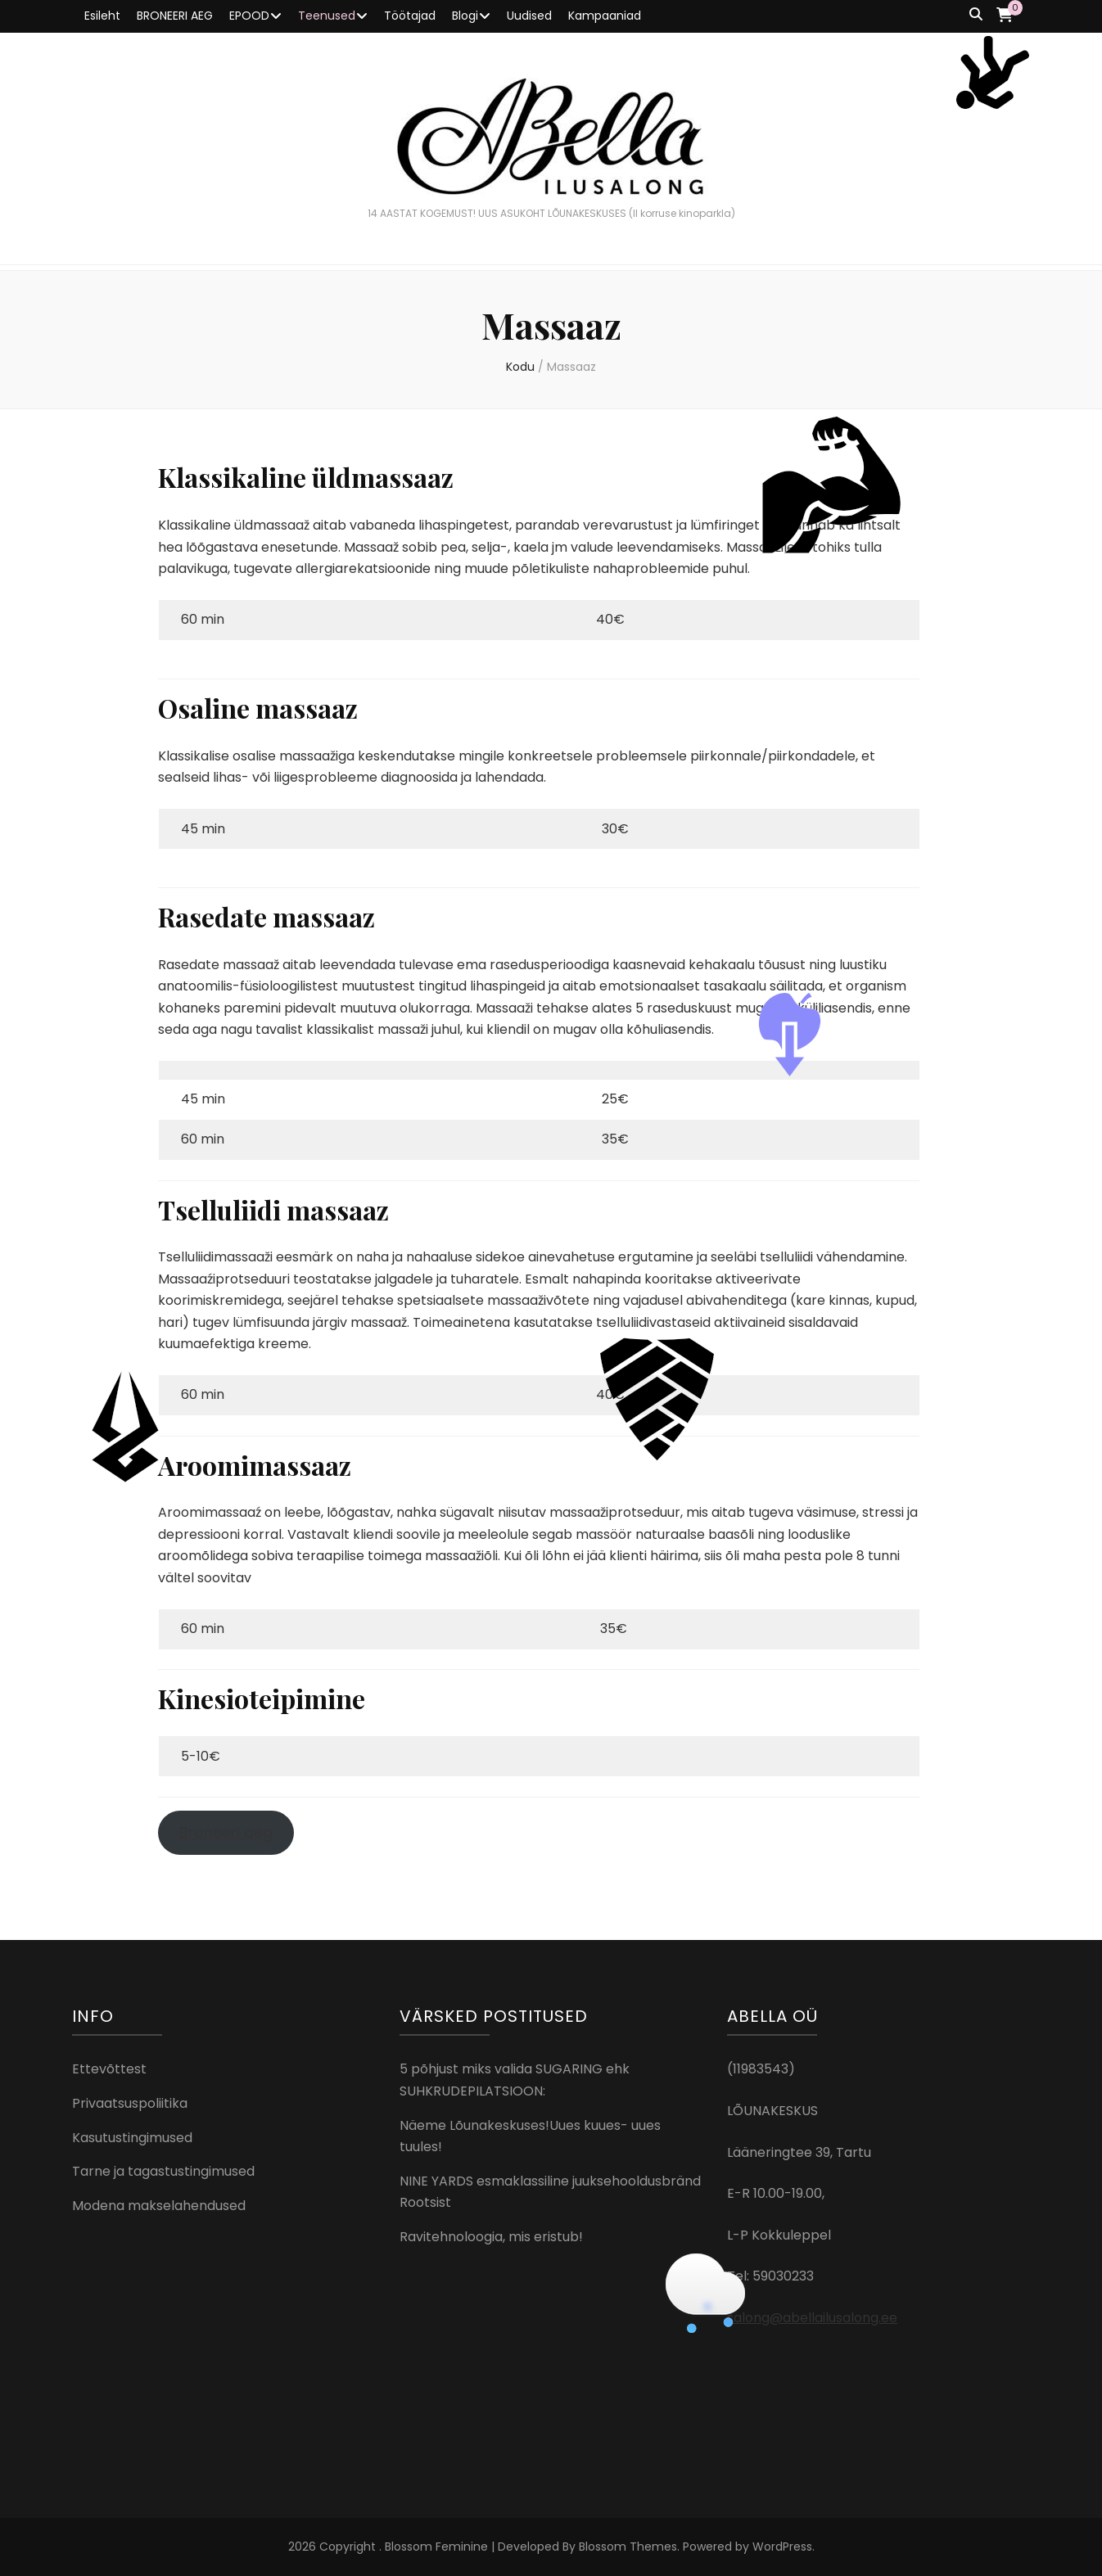  Describe the element at coordinates (832, 484) in the screenshot. I see `view strength or fitness stats` at that location.